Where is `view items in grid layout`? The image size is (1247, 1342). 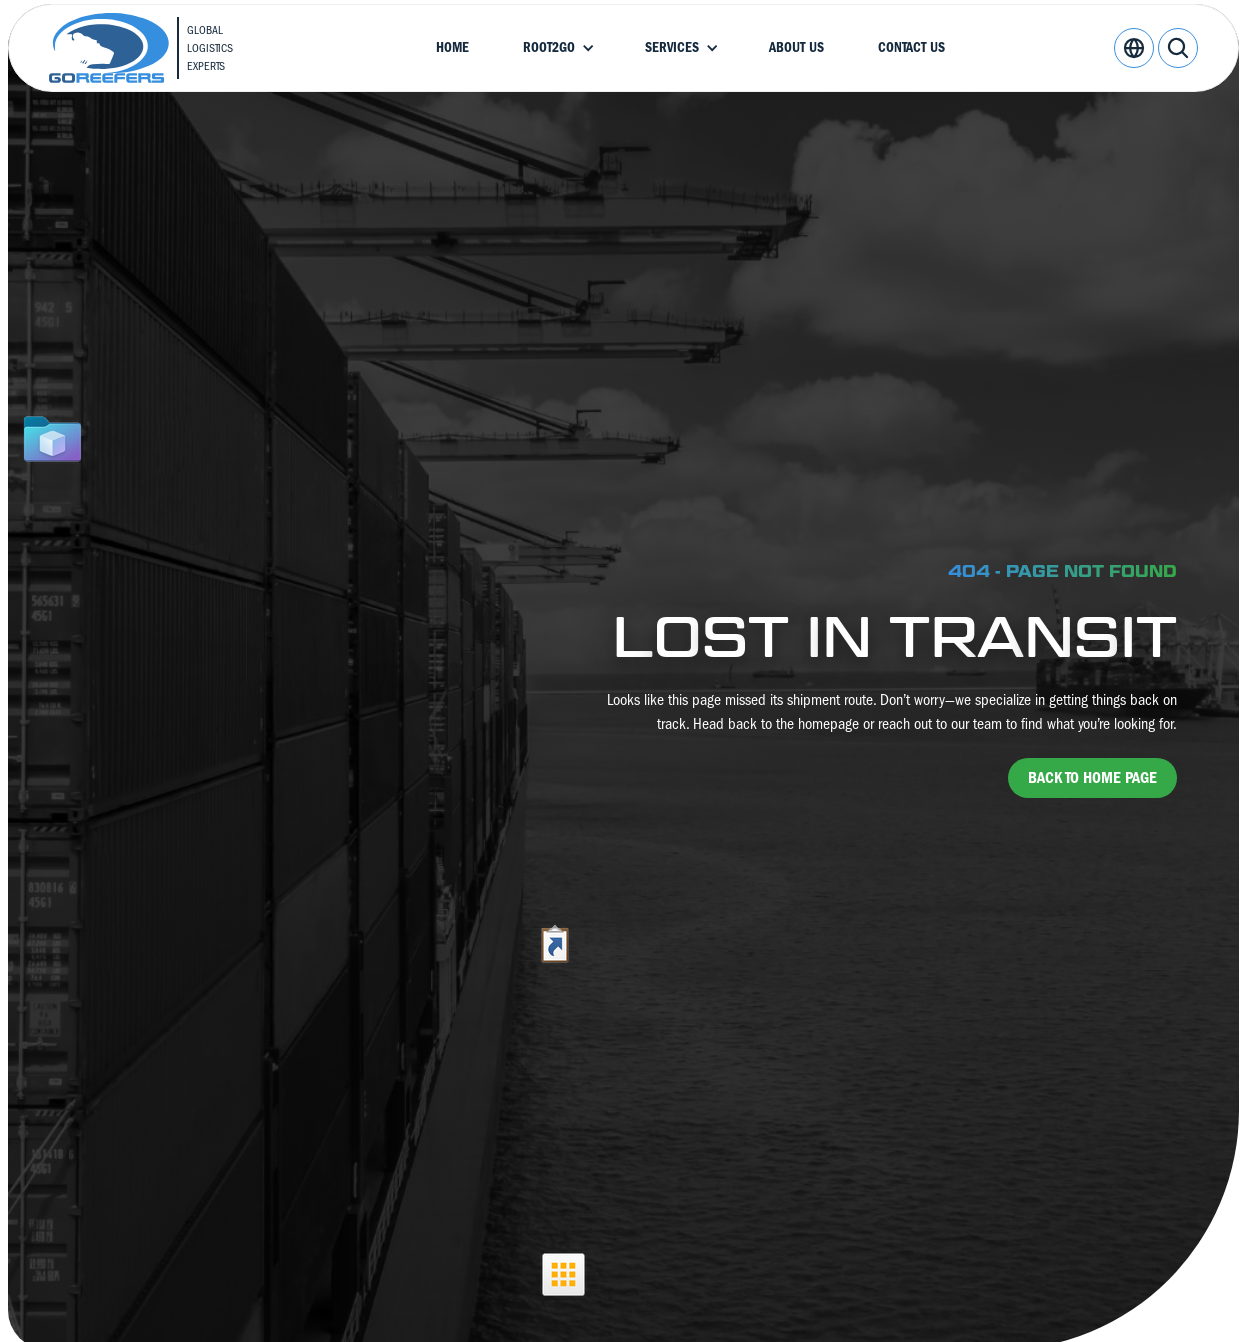
view items in grid layout is located at coordinates (563, 1274).